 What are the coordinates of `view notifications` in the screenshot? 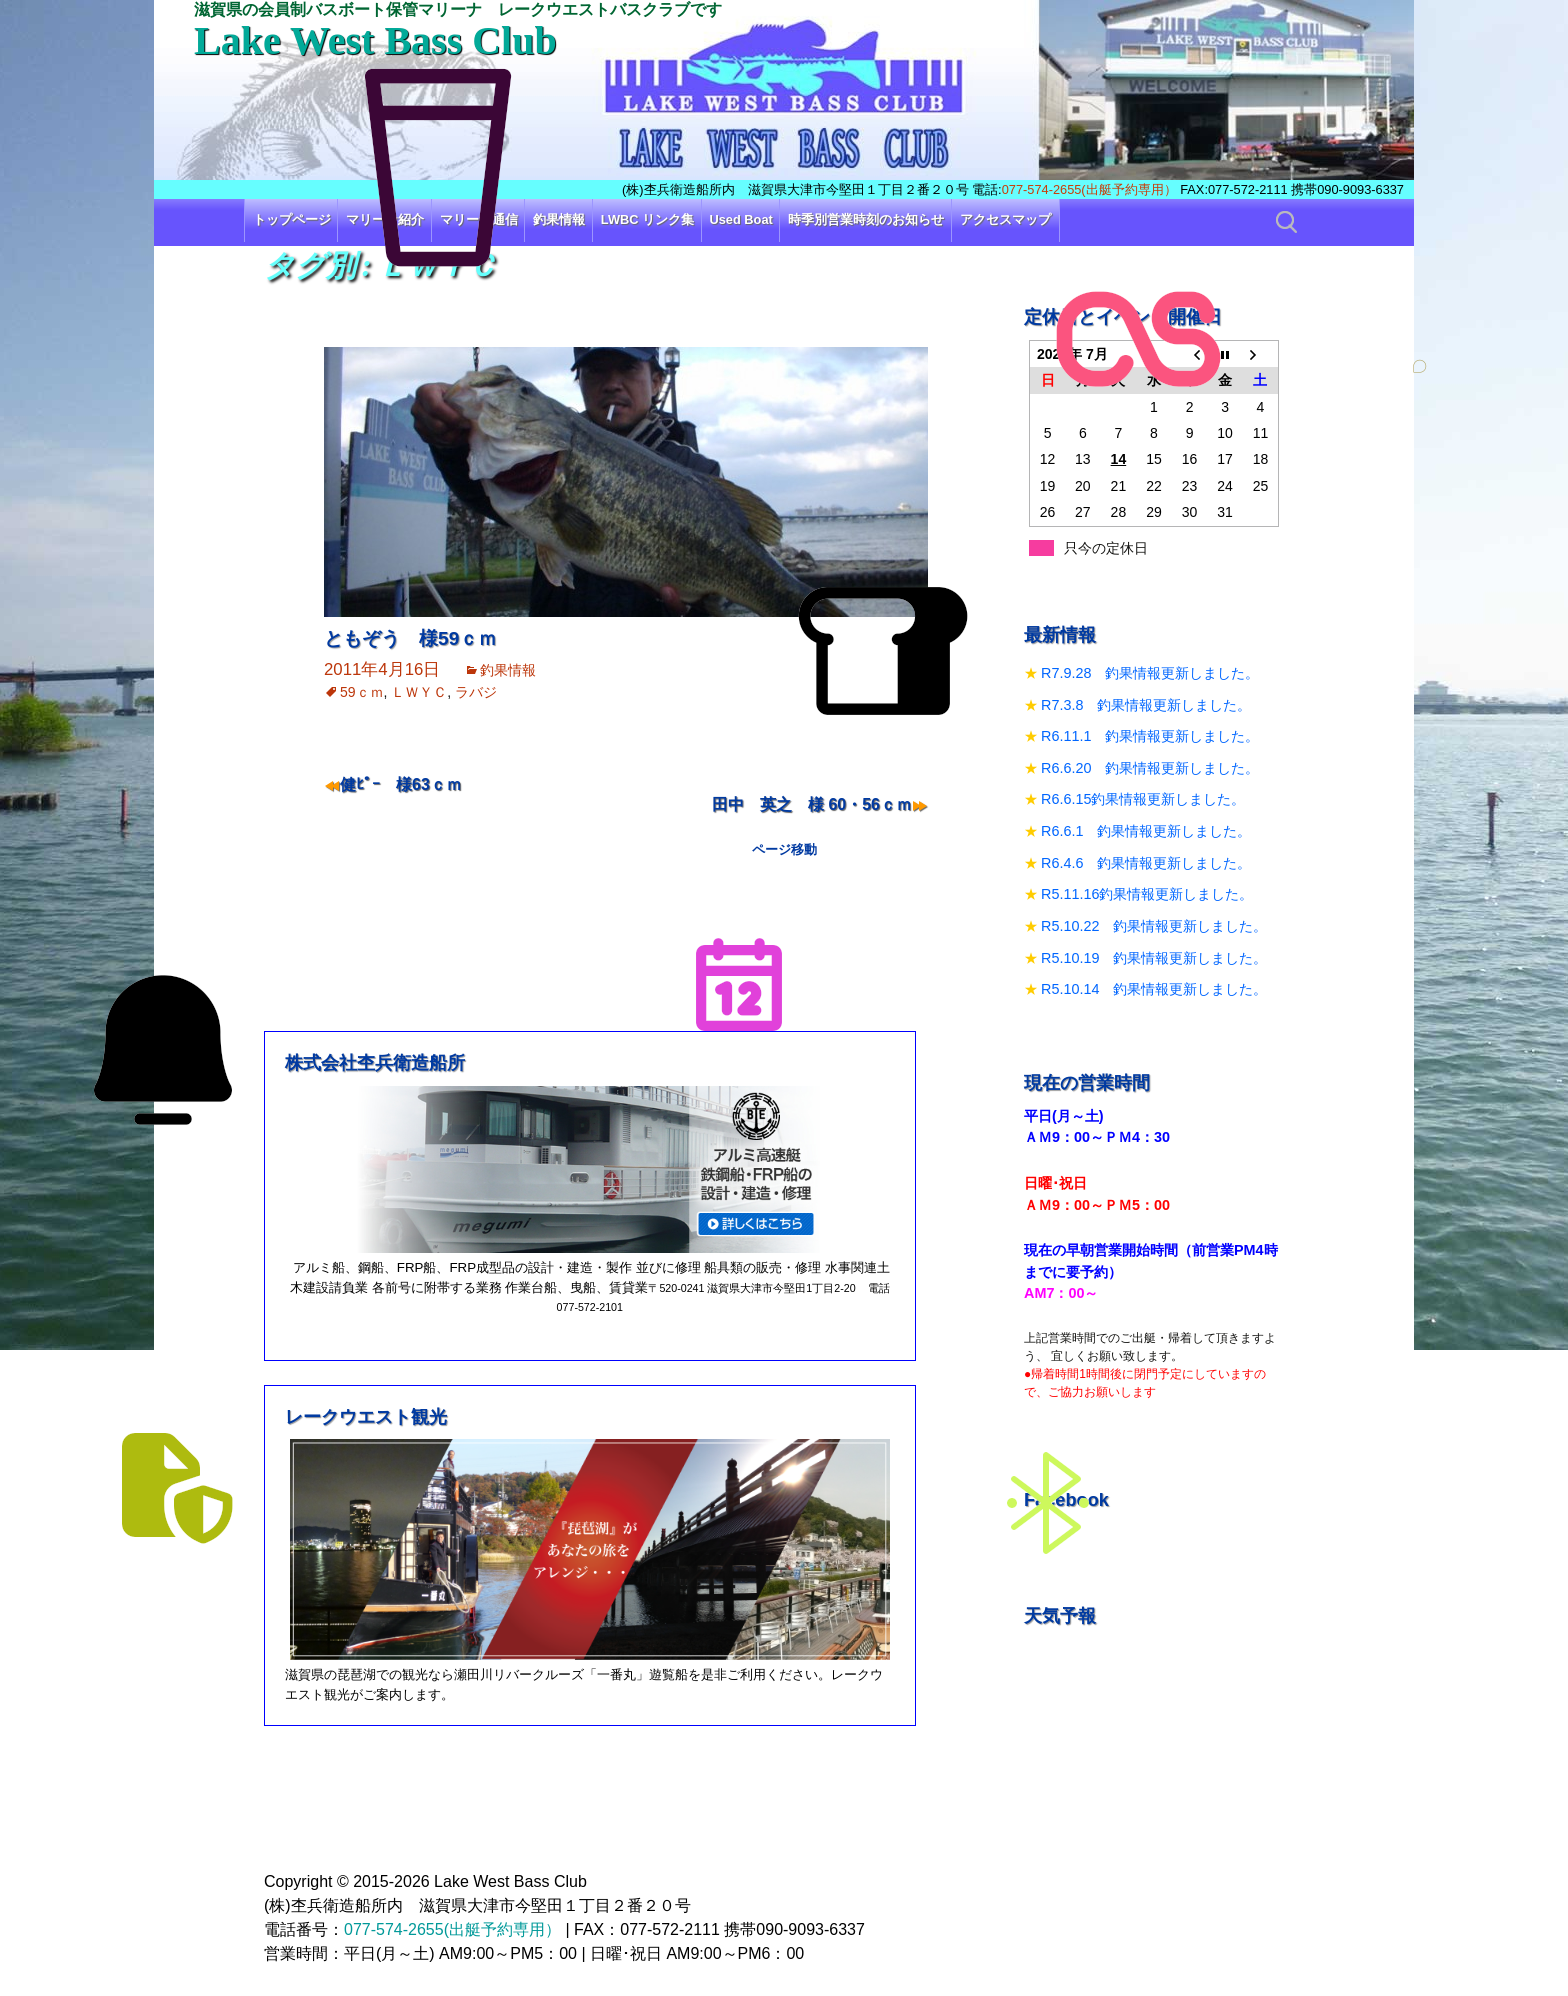 It's located at (163, 1050).